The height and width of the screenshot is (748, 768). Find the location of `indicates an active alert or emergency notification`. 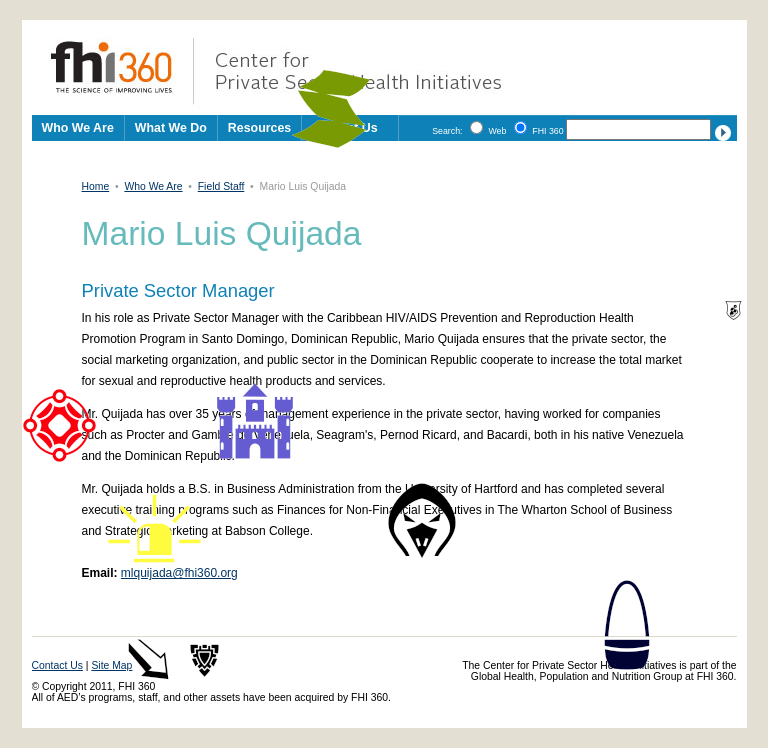

indicates an active alert or emergency notification is located at coordinates (154, 528).